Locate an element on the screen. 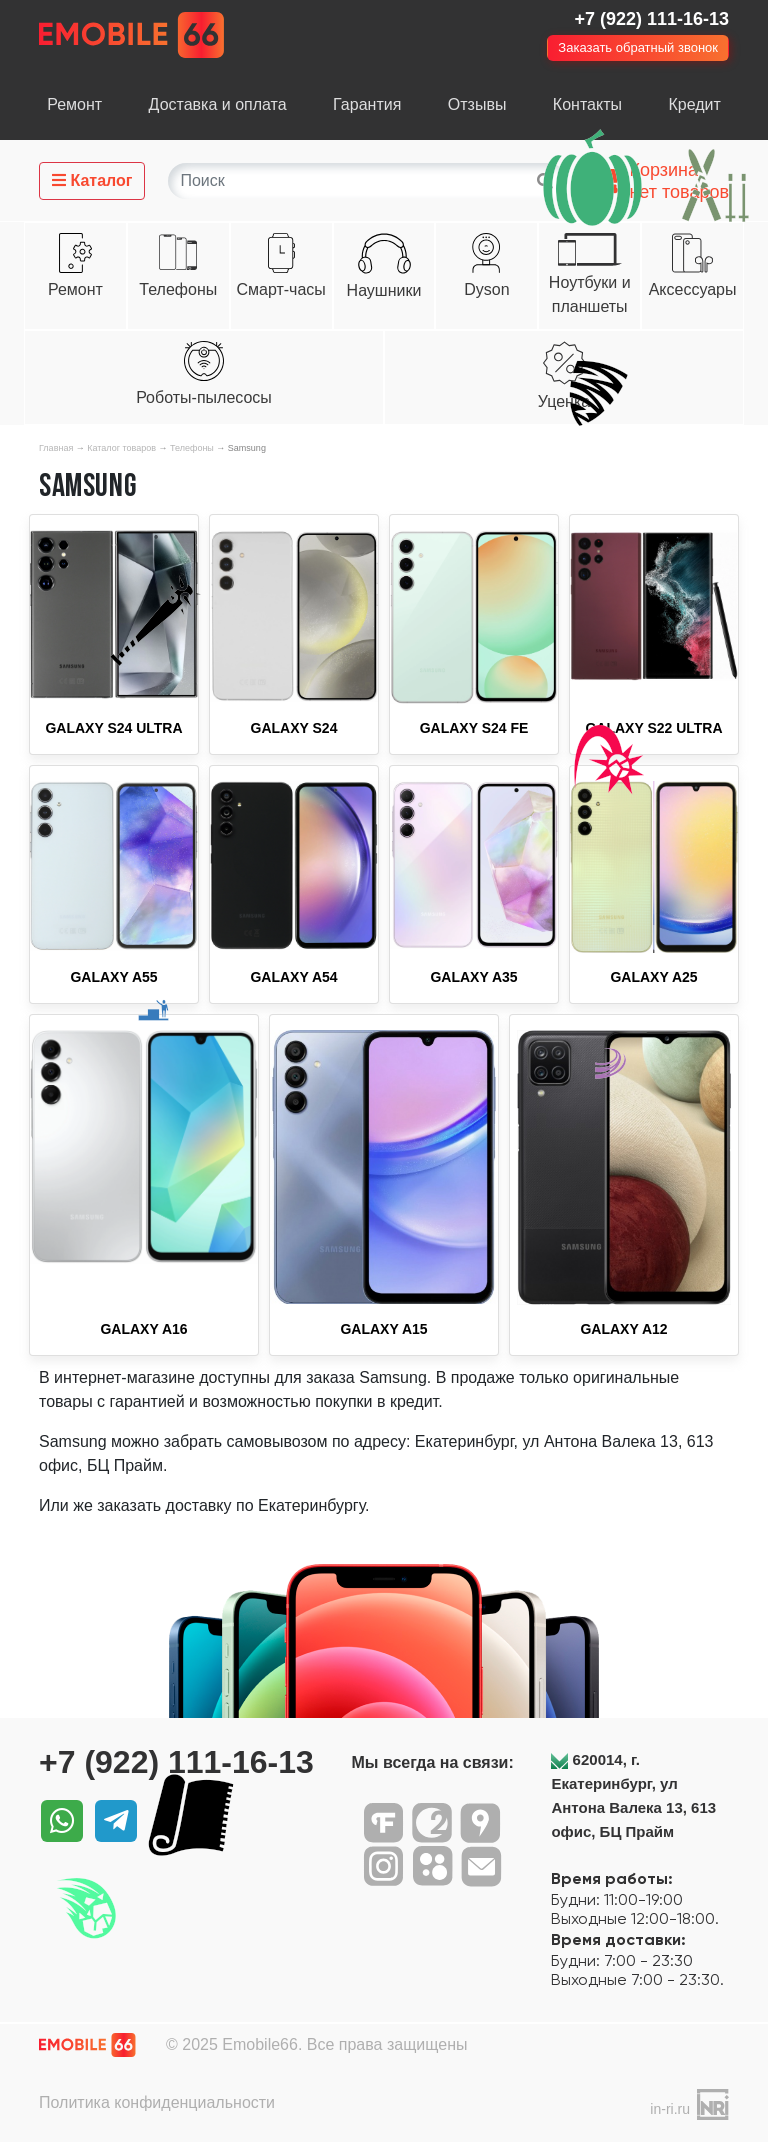  view fabric or textile inventory is located at coordinates (191, 1815).